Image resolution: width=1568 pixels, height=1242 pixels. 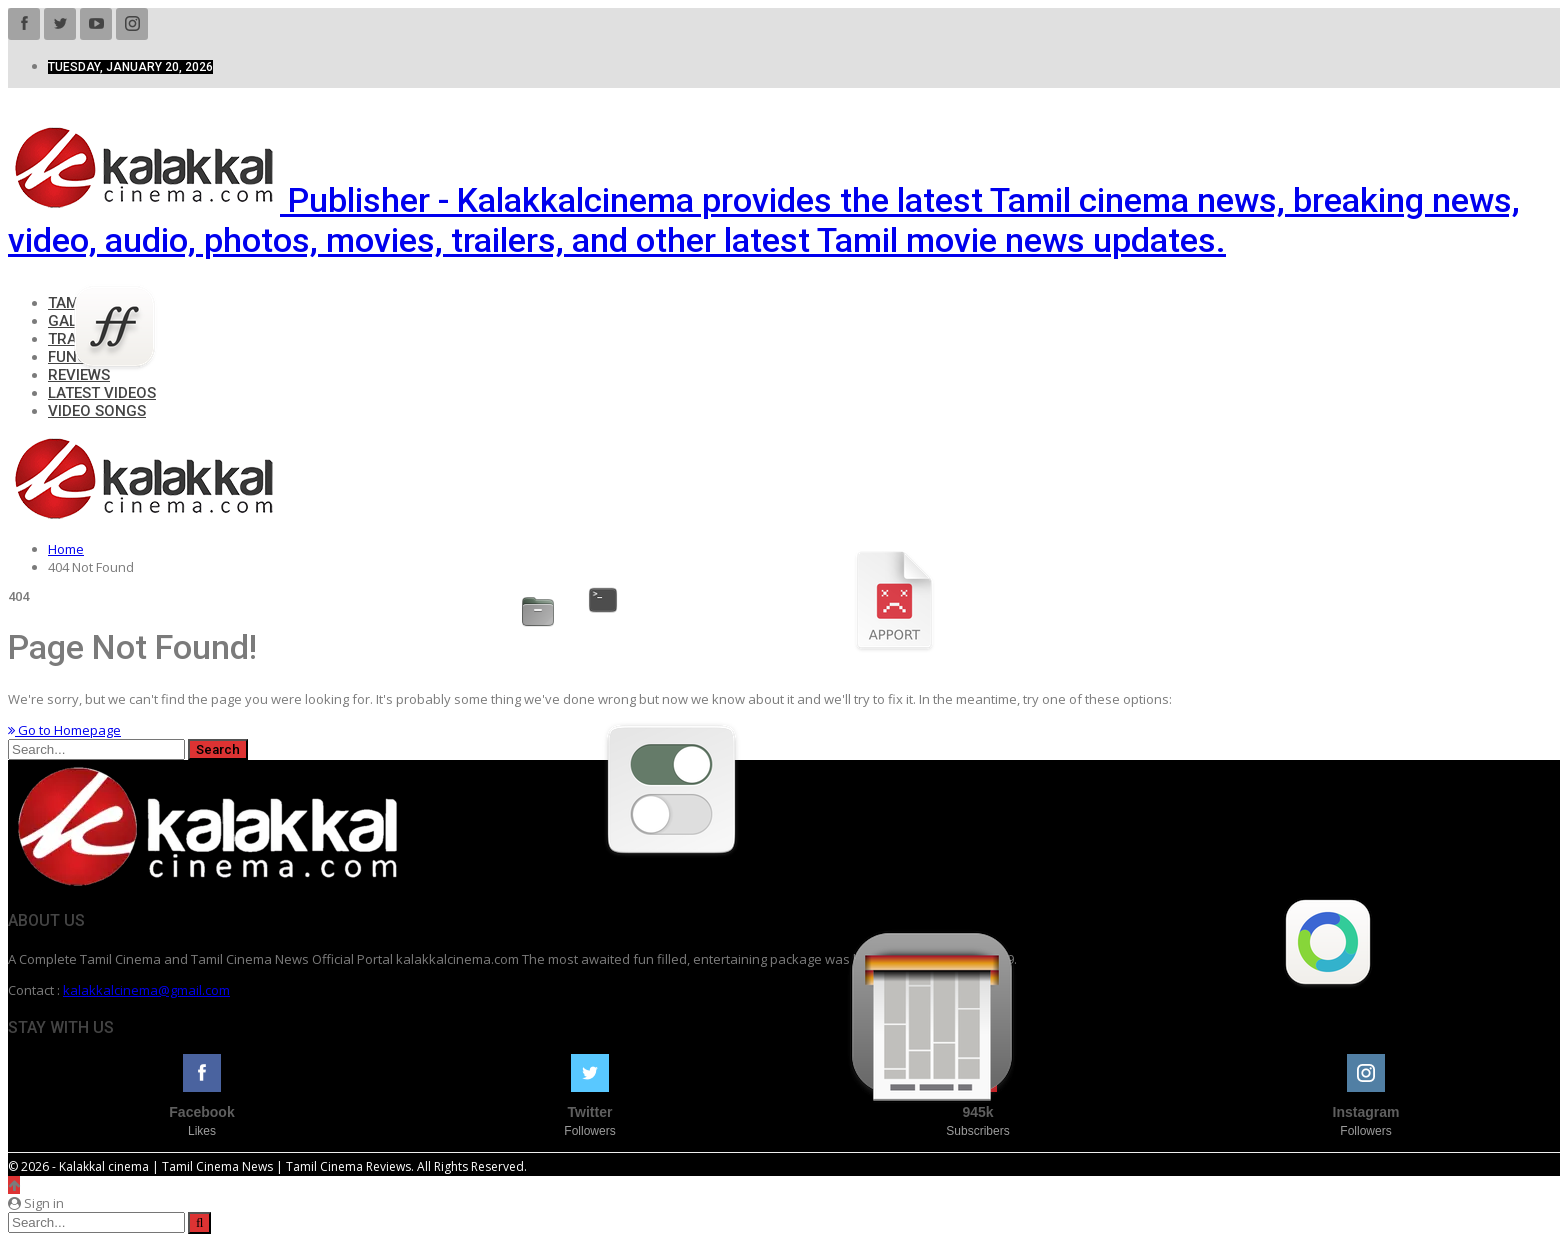 What do you see at coordinates (671, 789) in the screenshot?
I see `open system tweaks or customization settings` at bounding box center [671, 789].